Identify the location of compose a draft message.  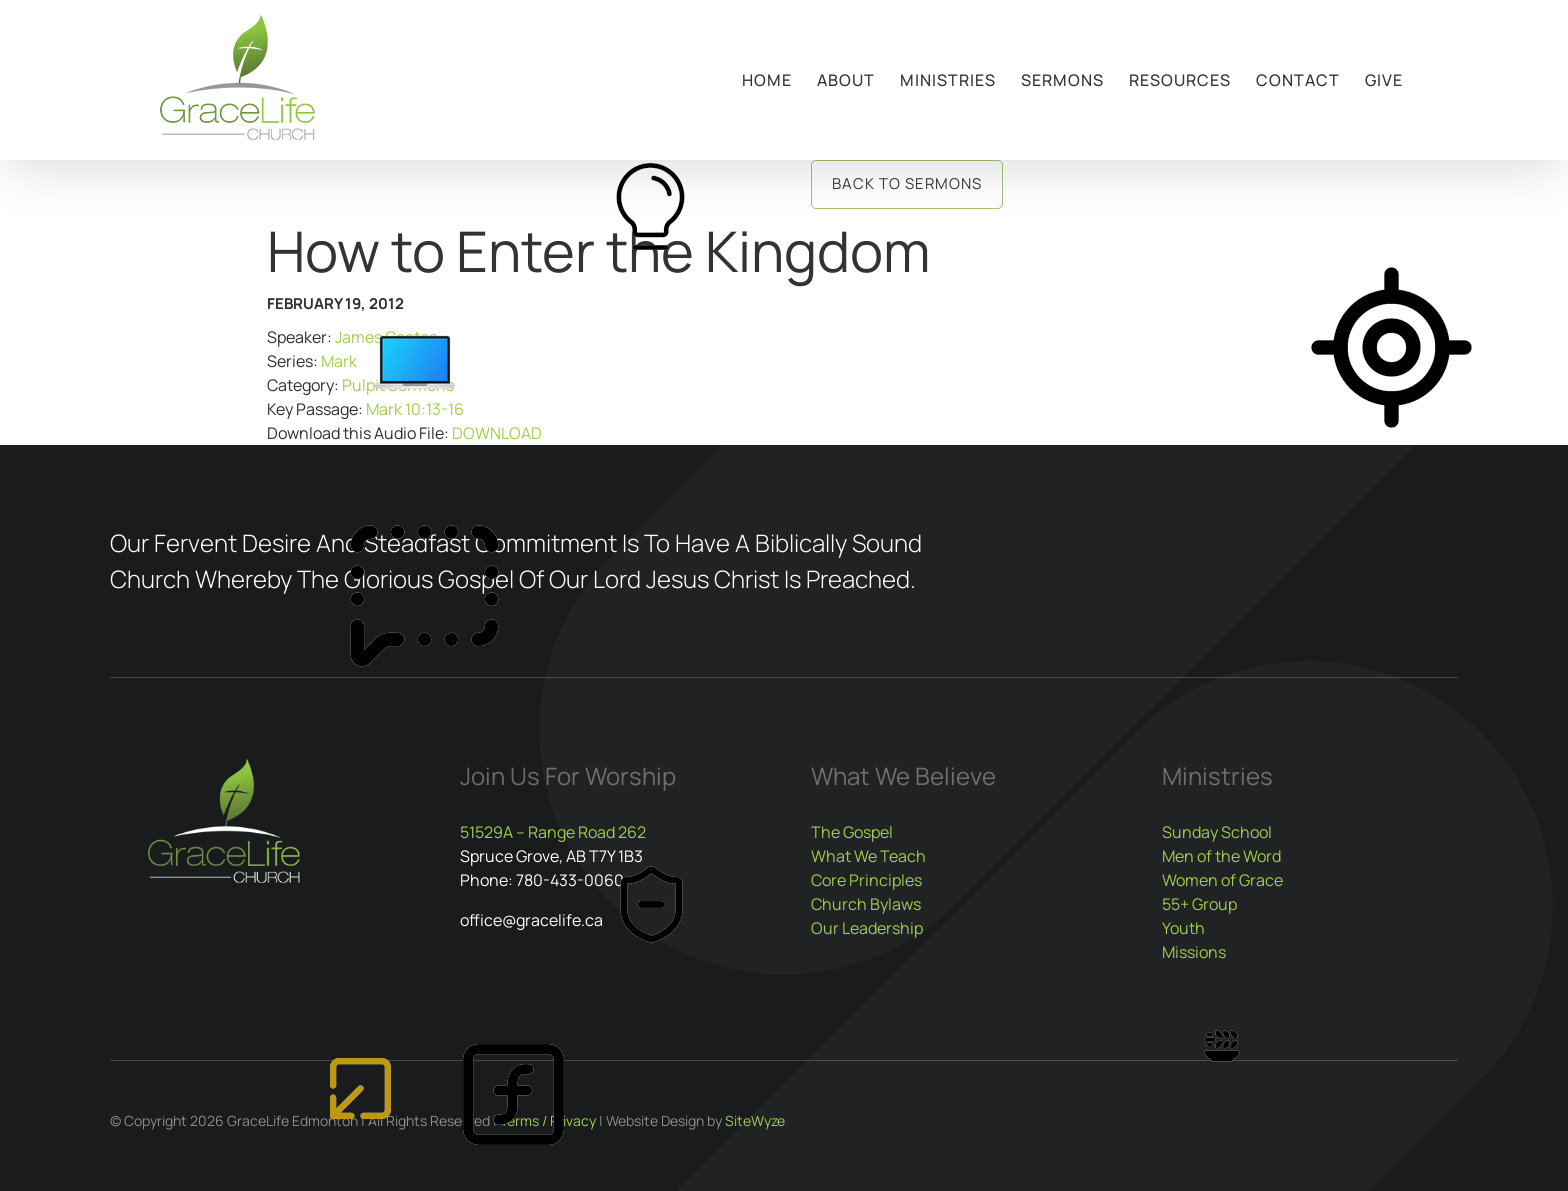
(424, 592).